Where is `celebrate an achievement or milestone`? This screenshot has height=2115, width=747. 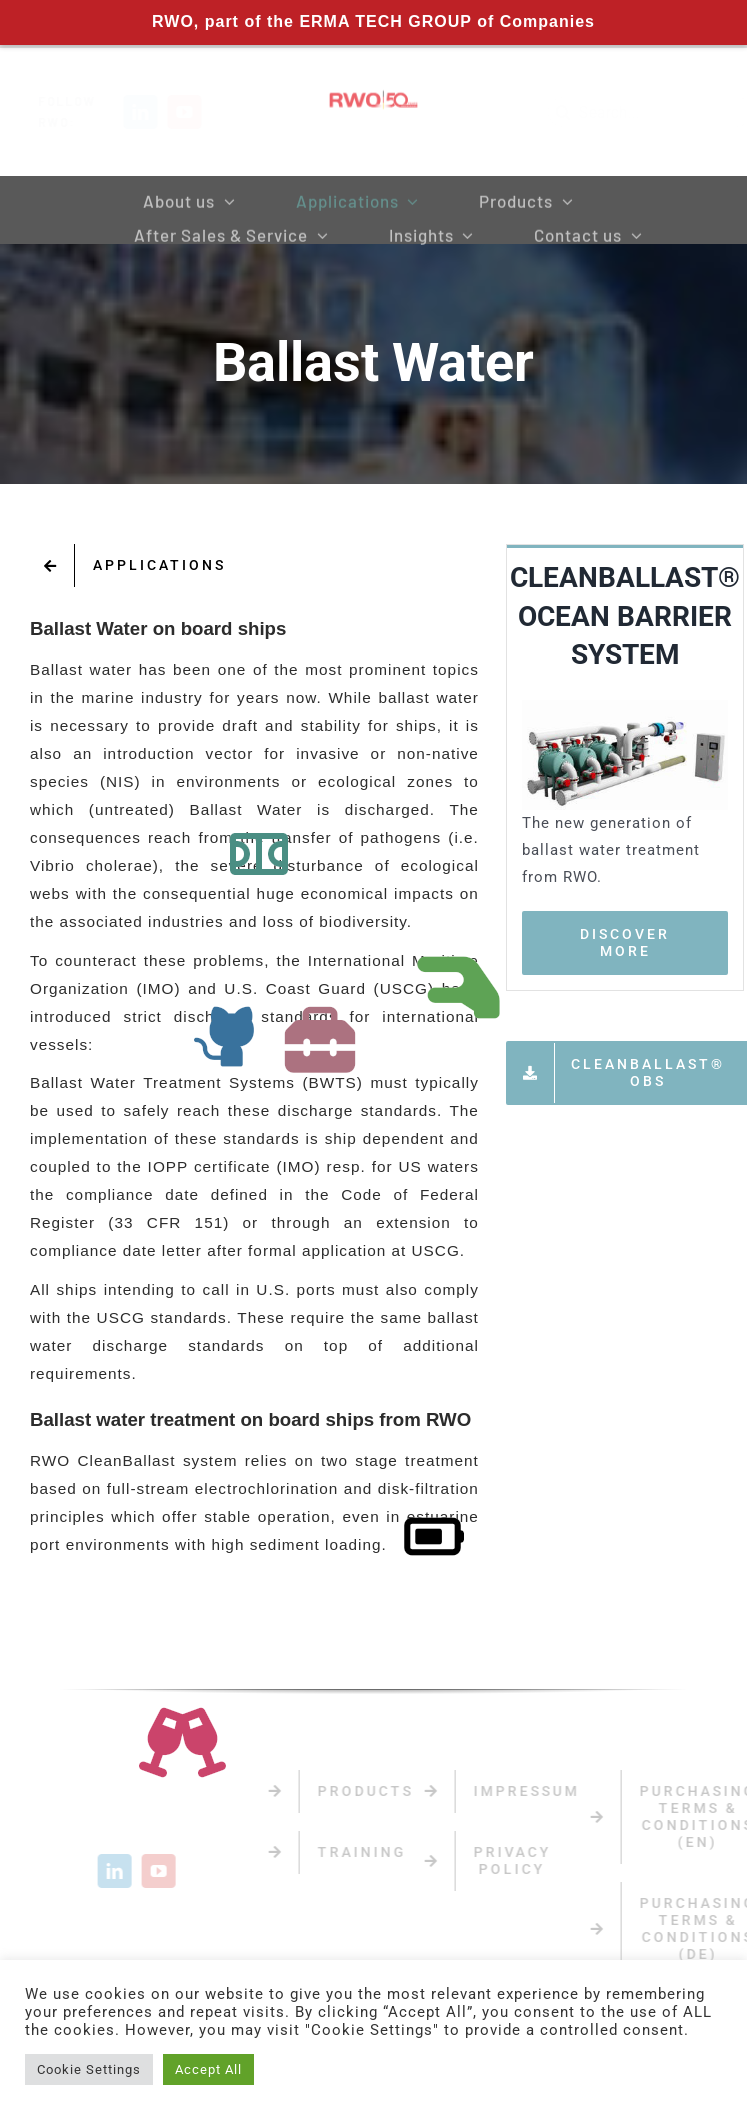 celebrate an achievement or milestone is located at coordinates (182, 1742).